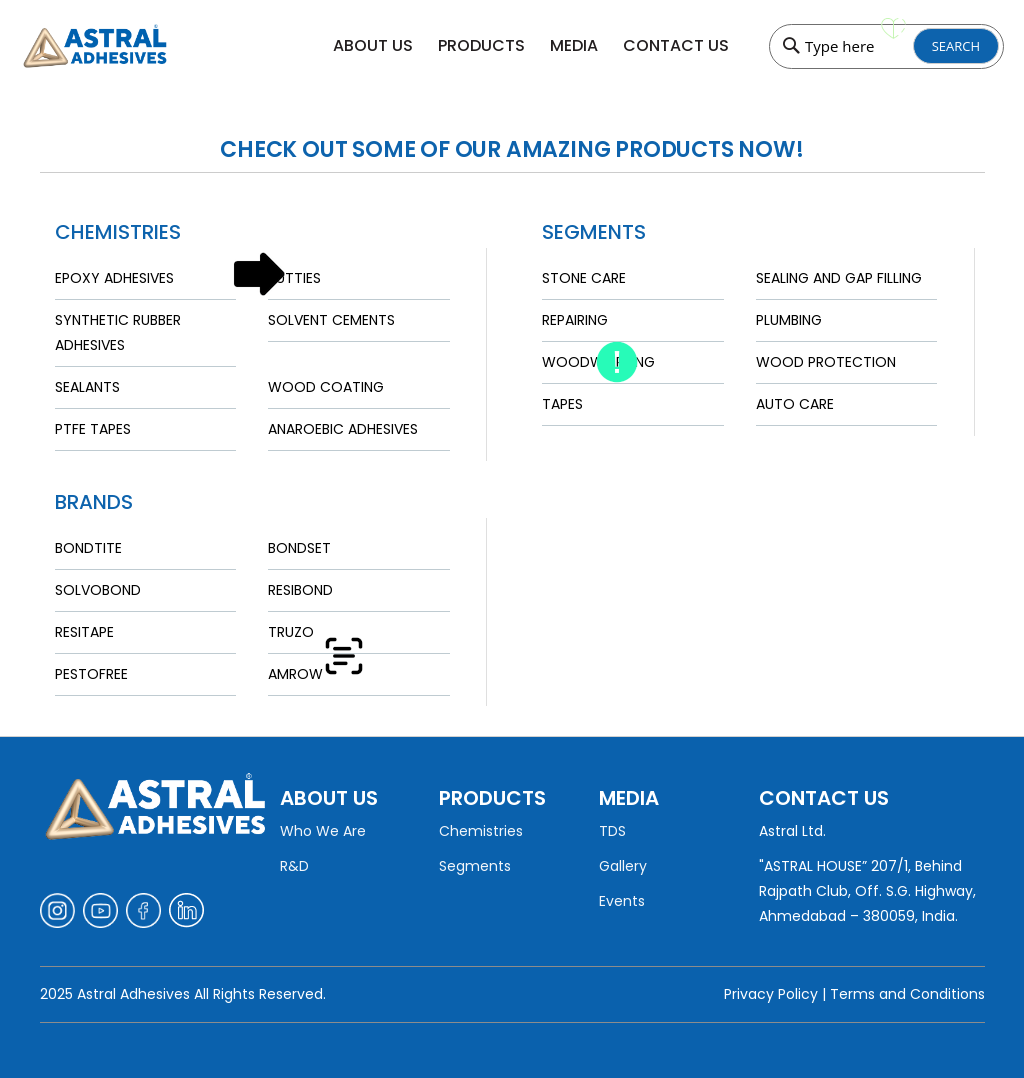 This screenshot has height=1078, width=1024. Describe the element at coordinates (893, 27) in the screenshot. I see `indicates partial like or favorite status` at that location.